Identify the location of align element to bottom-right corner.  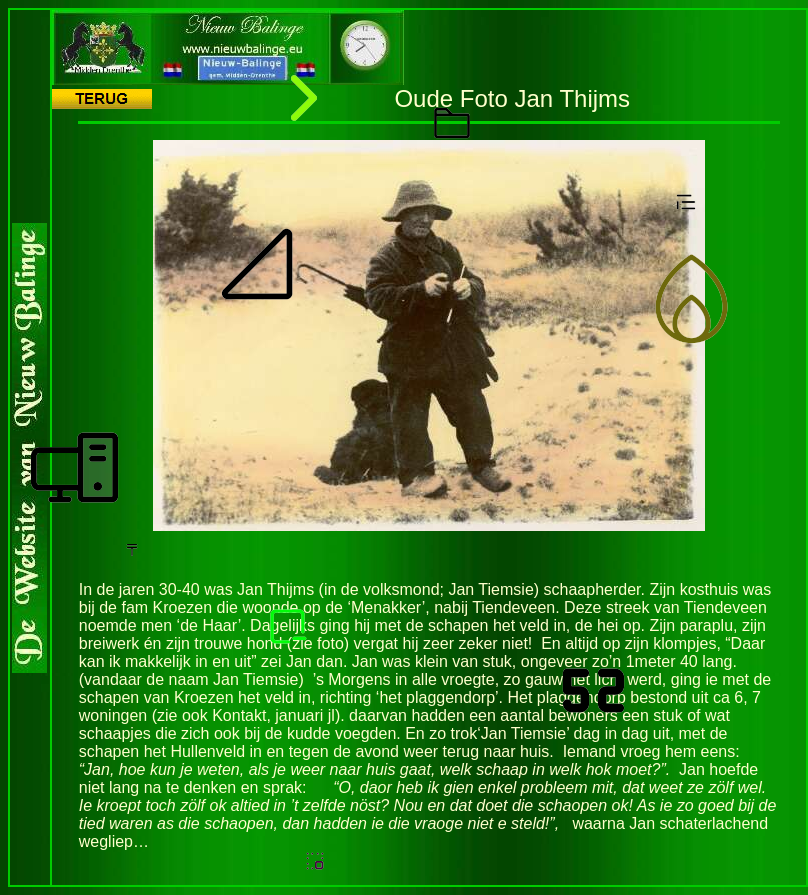
(315, 861).